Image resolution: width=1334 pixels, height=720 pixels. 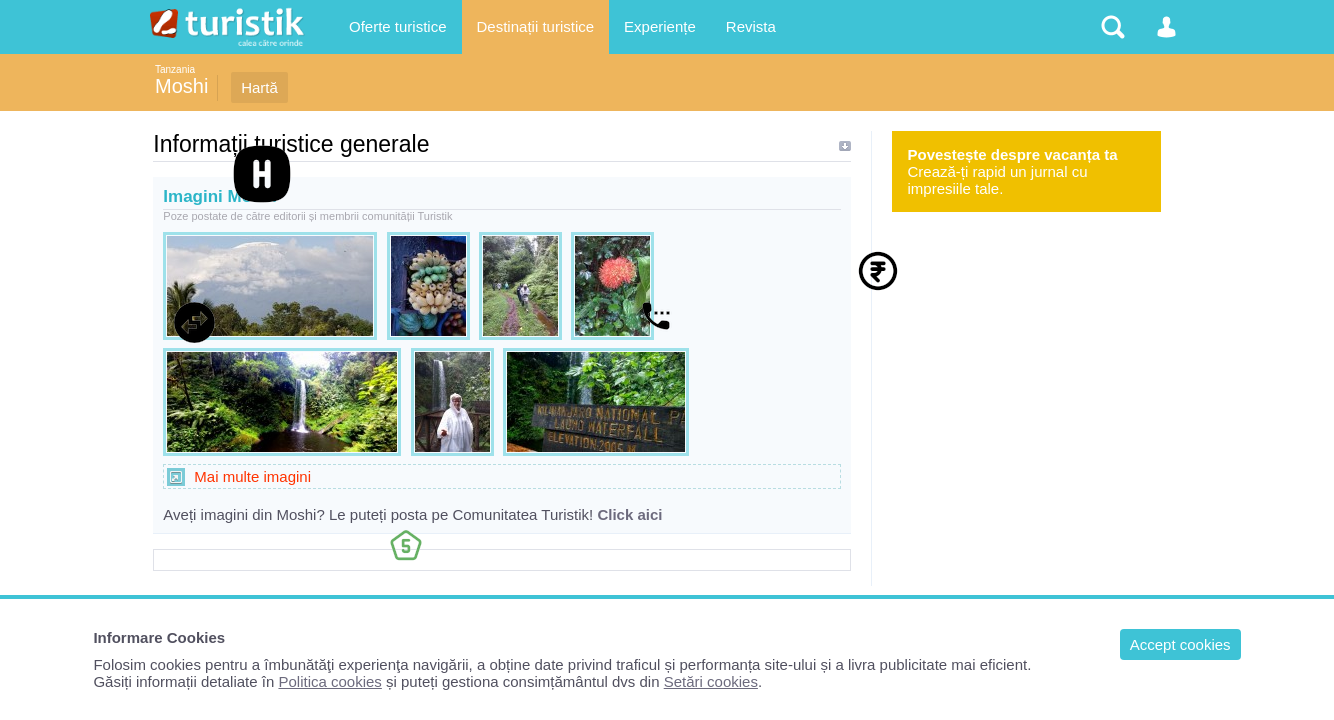 What do you see at coordinates (262, 174) in the screenshot?
I see `access help or support section` at bounding box center [262, 174].